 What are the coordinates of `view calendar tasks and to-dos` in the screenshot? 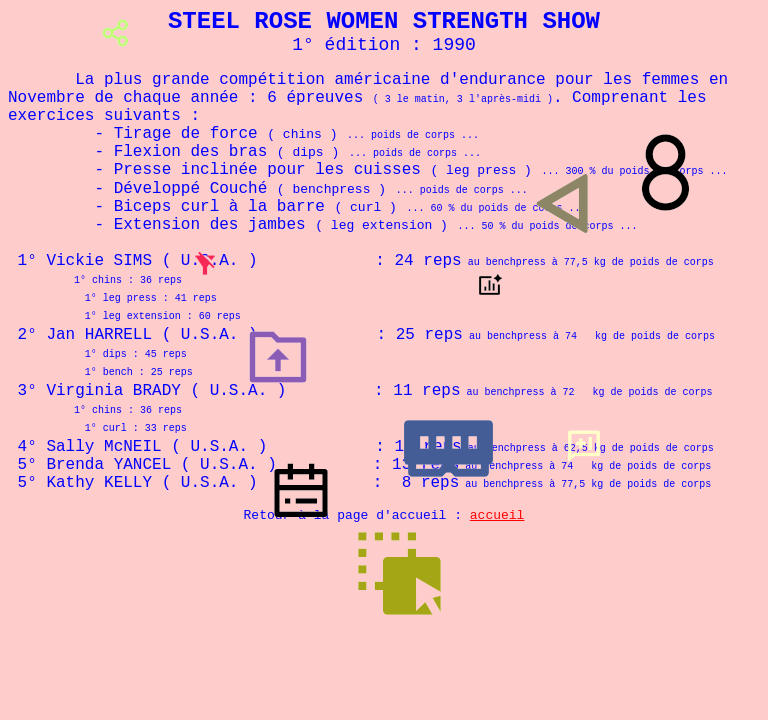 It's located at (301, 493).